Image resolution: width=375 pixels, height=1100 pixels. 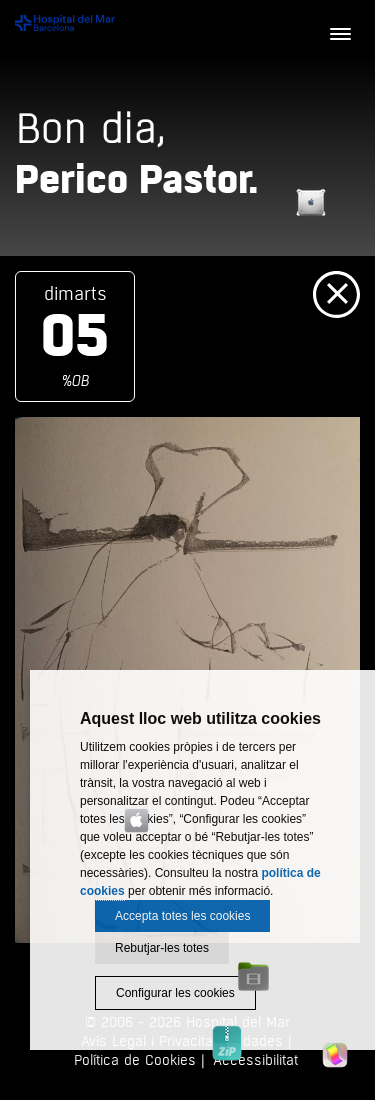 What do you see at coordinates (335, 1055) in the screenshot?
I see `open grapher to plot mathematical equations` at bounding box center [335, 1055].